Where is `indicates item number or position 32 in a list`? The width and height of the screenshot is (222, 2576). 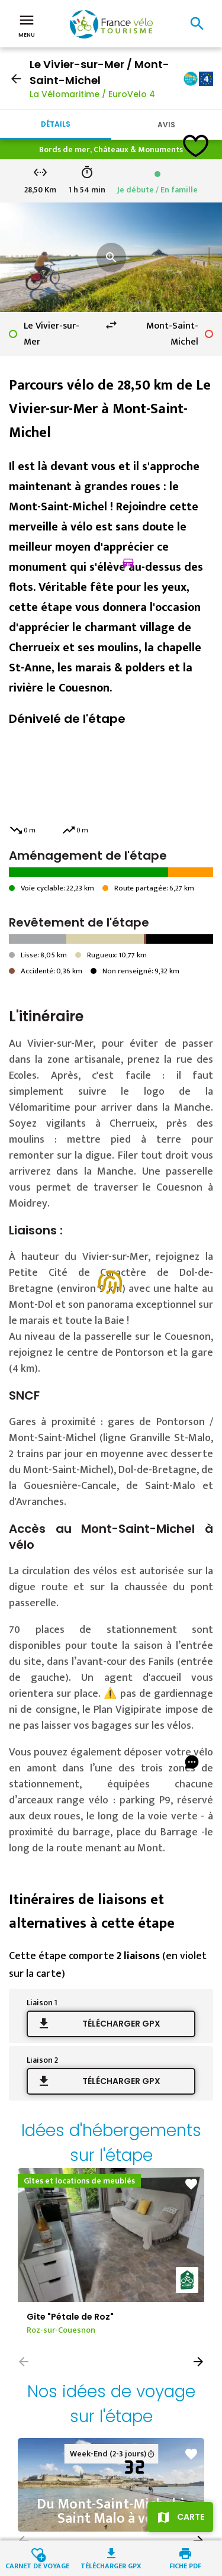 indicates item number or position 32 in a list is located at coordinates (134, 2467).